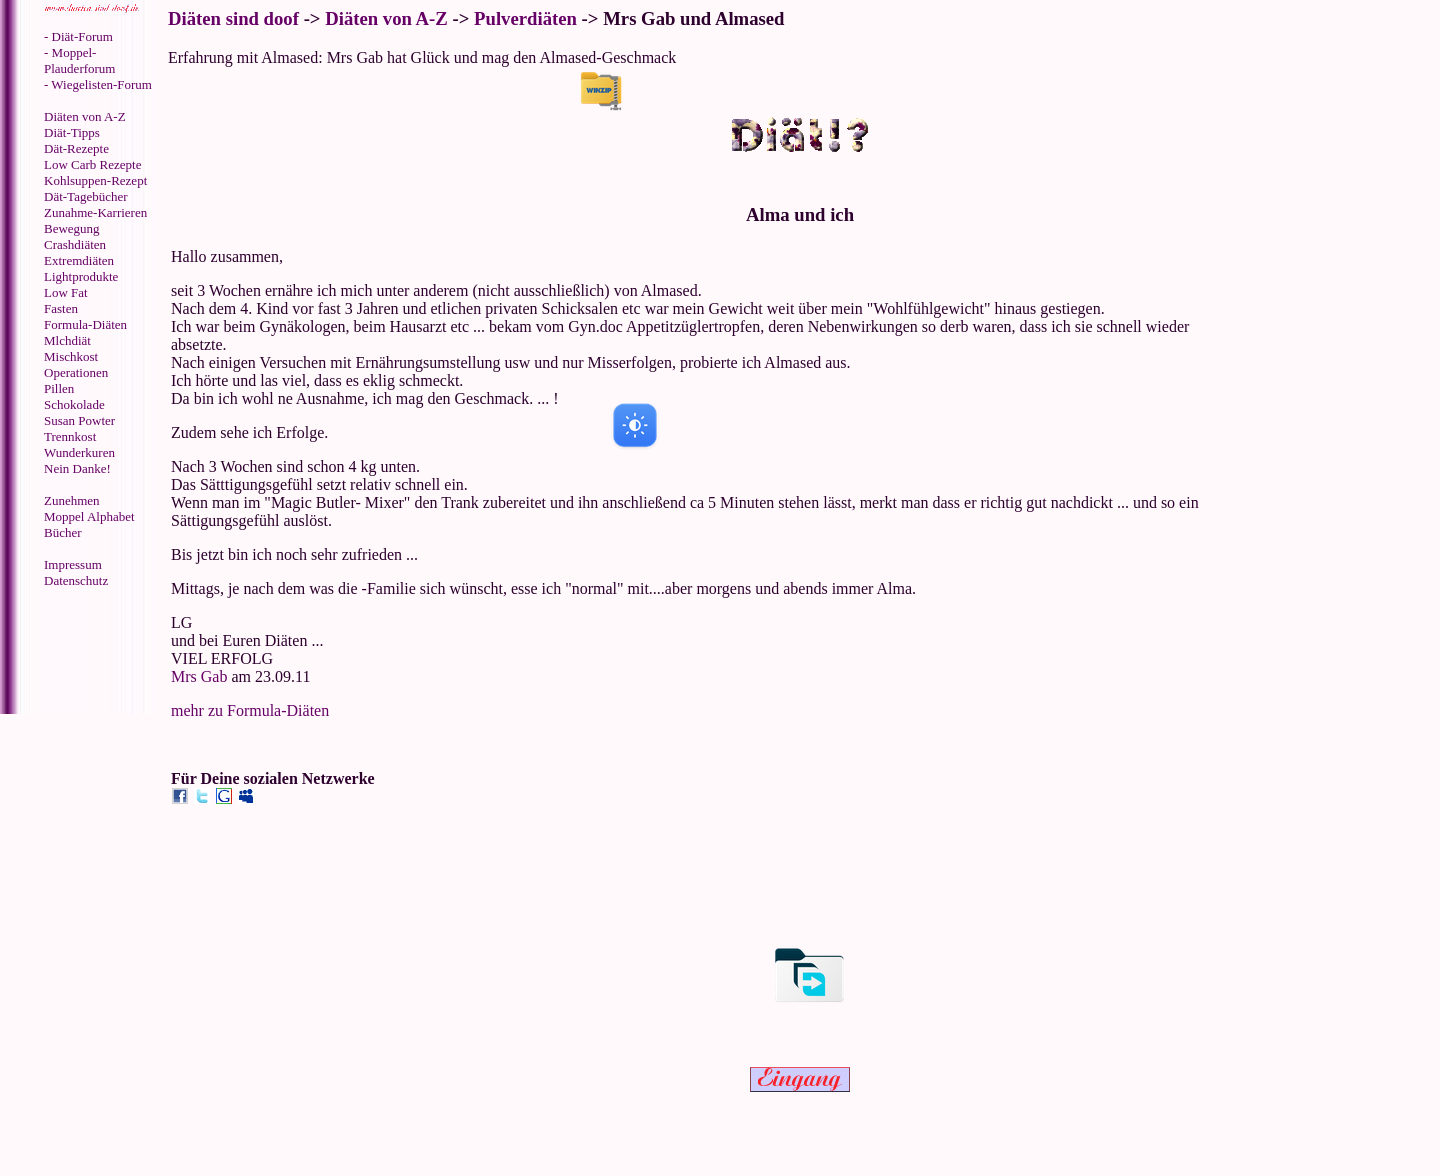 The image size is (1440, 1176). I want to click on open folder containing WinZip compressed files, so click(601, 89).